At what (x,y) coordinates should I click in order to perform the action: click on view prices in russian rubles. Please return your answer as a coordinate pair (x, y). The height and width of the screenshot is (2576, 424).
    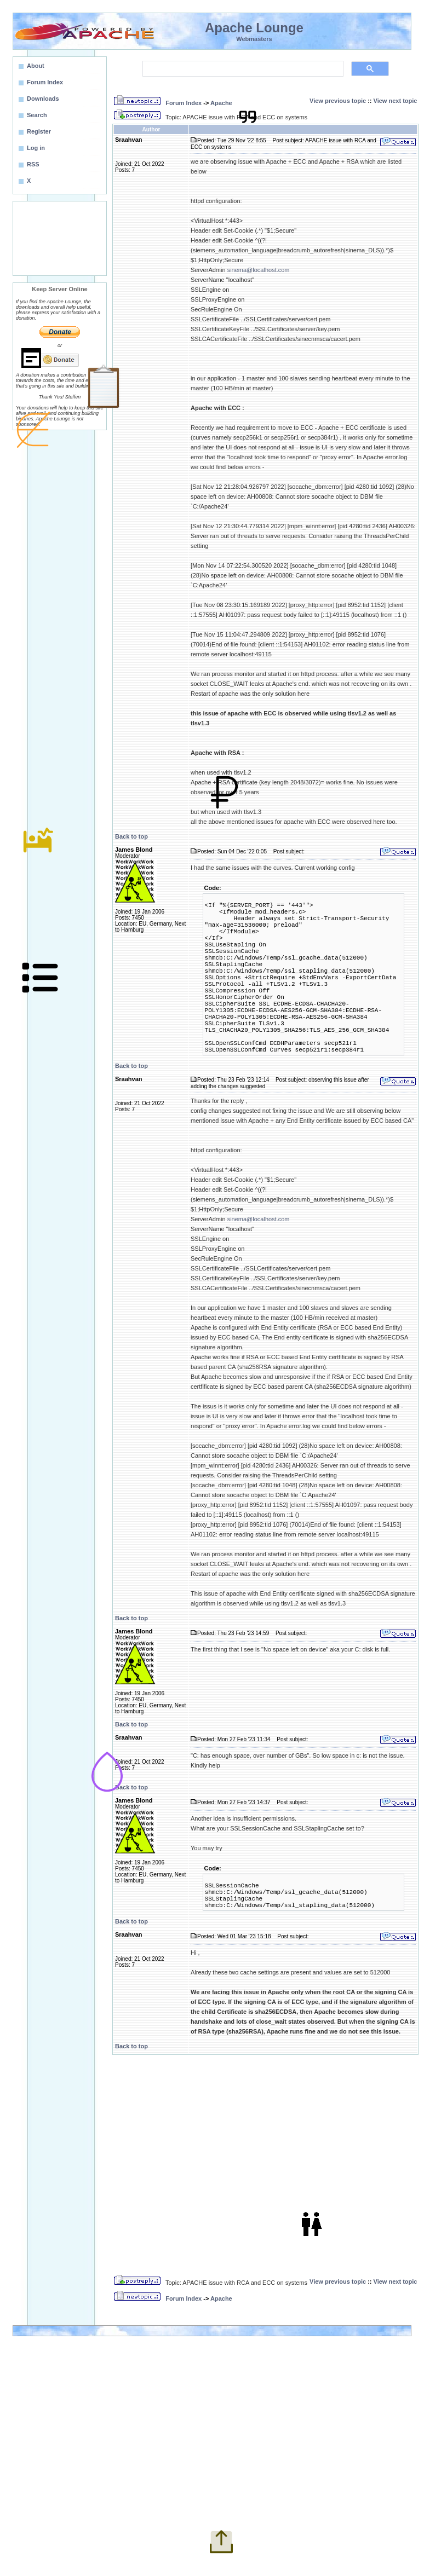
    Looking at the image, I should click on (224, 792).